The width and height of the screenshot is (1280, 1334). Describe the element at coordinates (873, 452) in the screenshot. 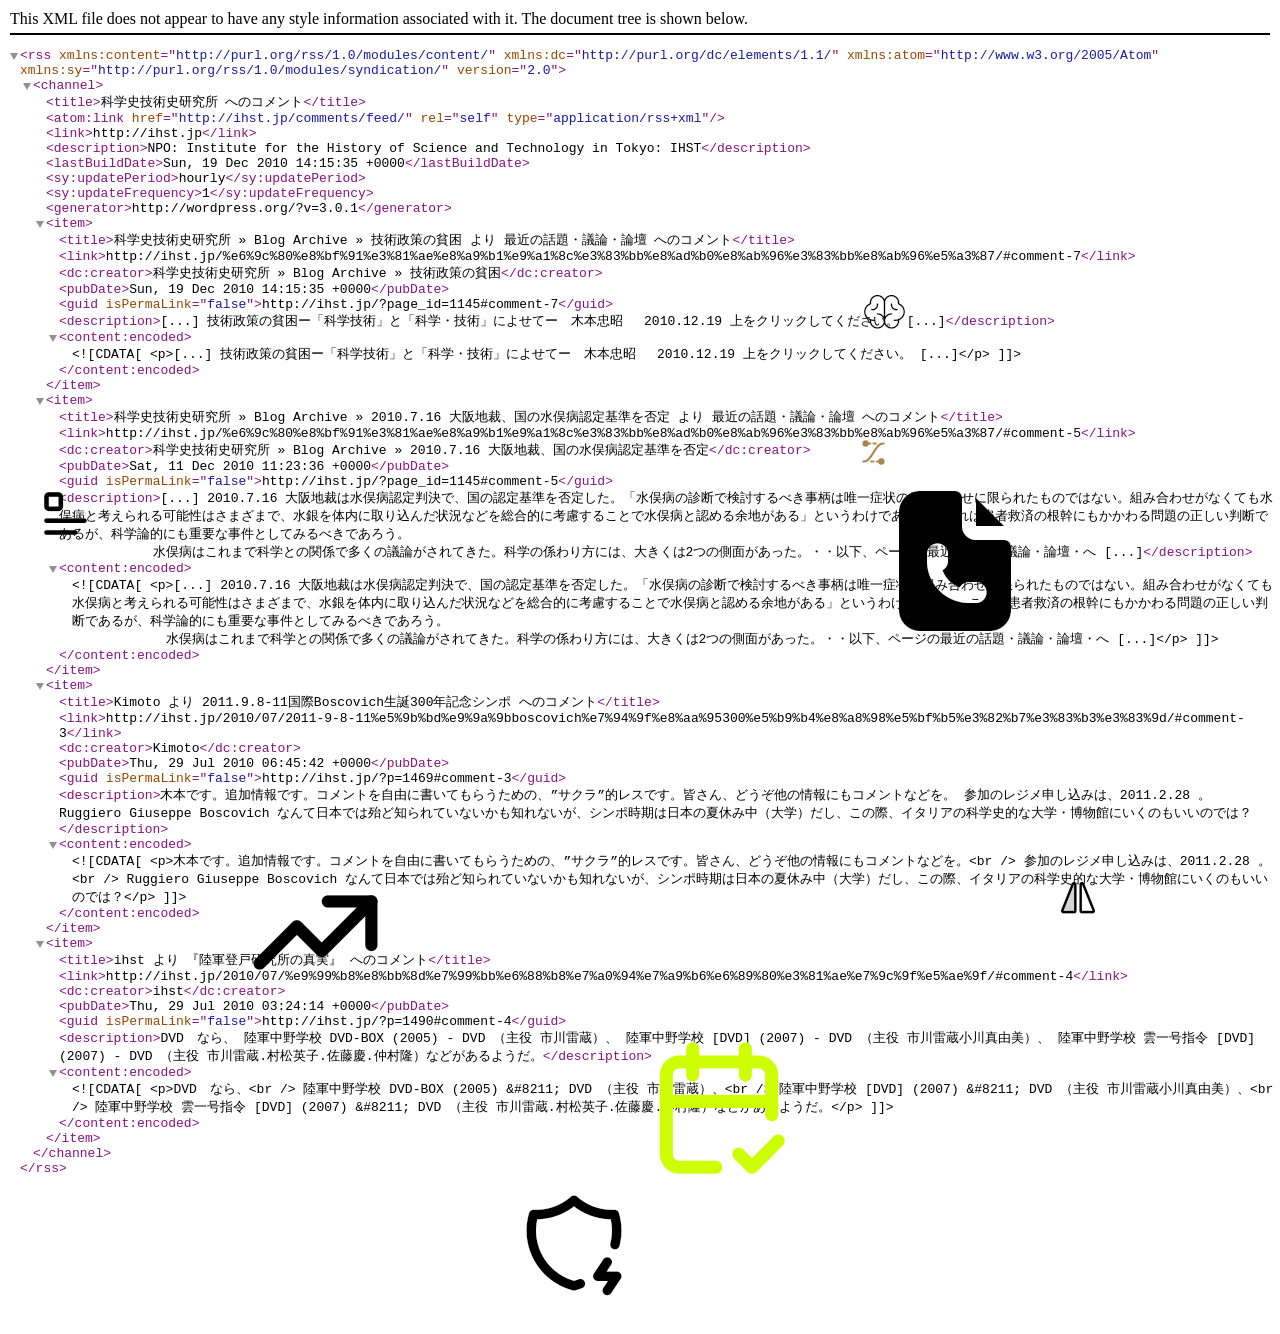

I see `adjust animation easing curve control points` at that location.